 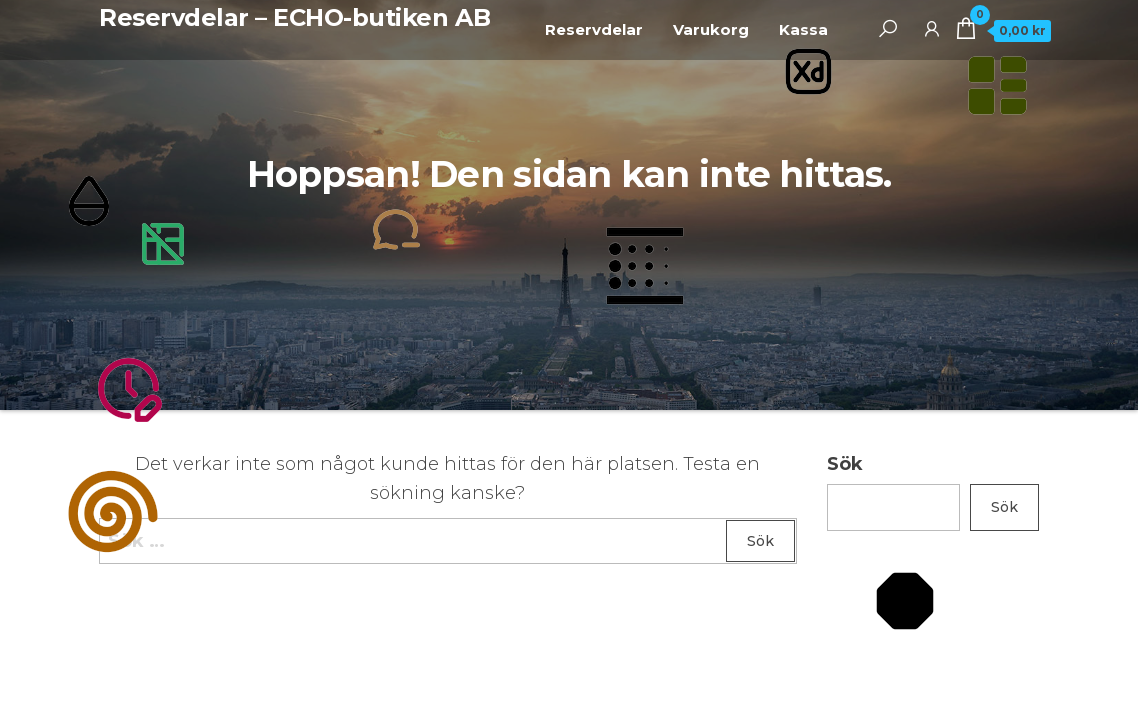 I want to click on disable table view, so click(x=163, y=244).